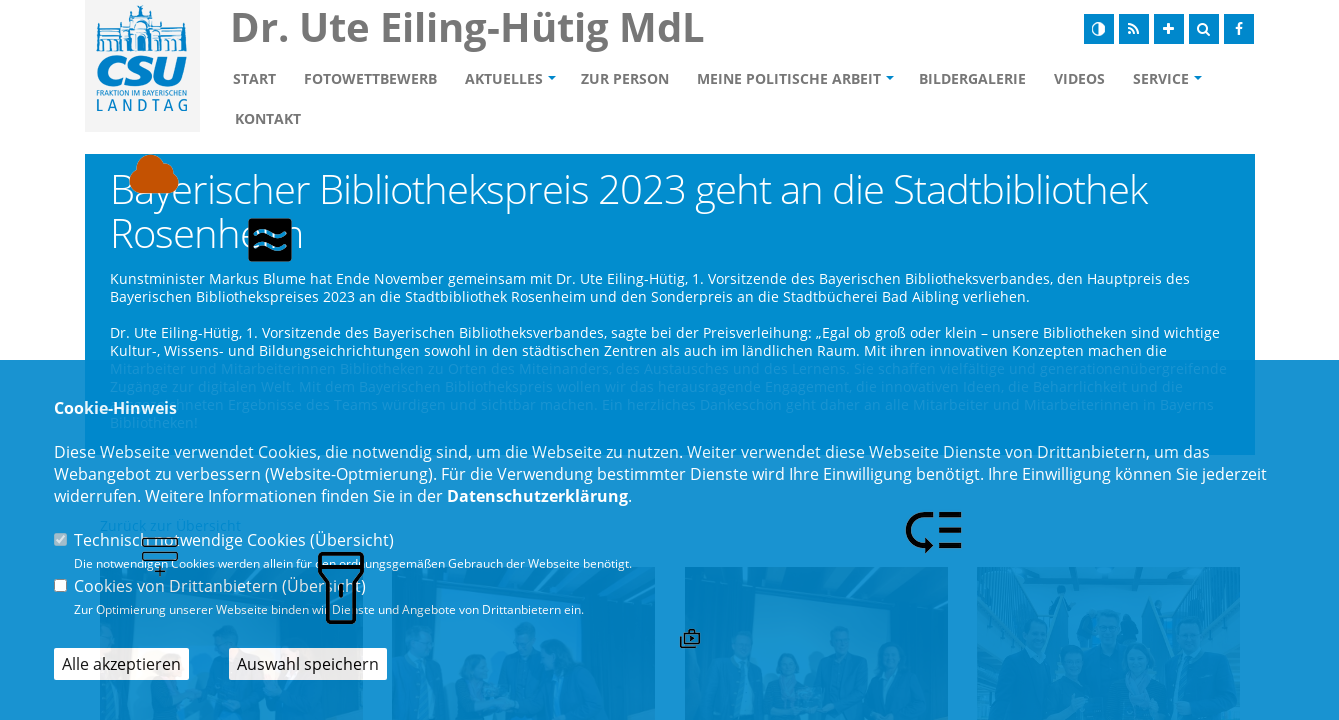  Describe the element at coordinates (341, 588) in the screenshot. I see `toggle flashlight on or off` at that location.